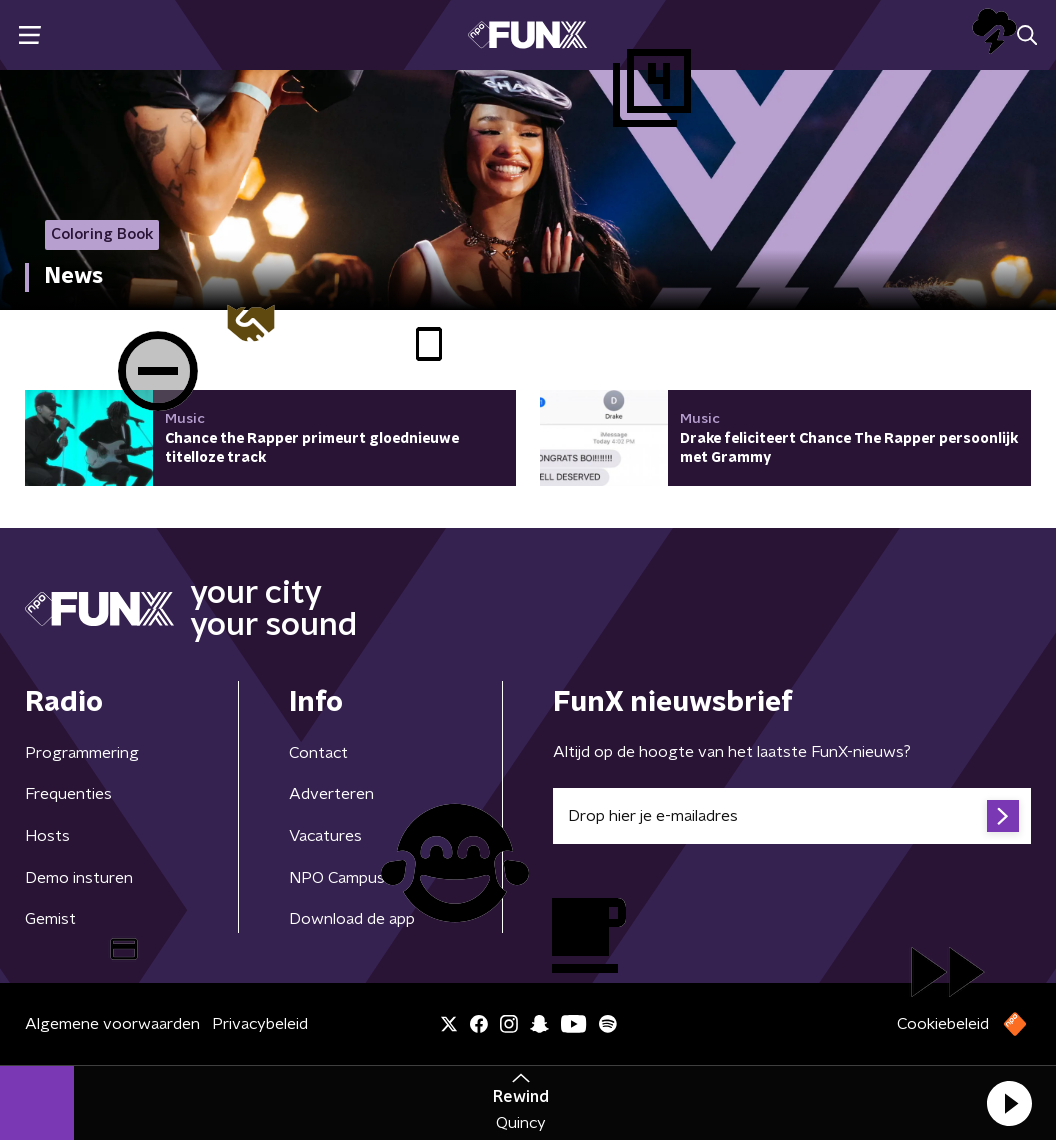  What do you see at coordinates (945, 972) in the screenshot?
I see `skip forward in media playback` at bounding box center [945, 972].